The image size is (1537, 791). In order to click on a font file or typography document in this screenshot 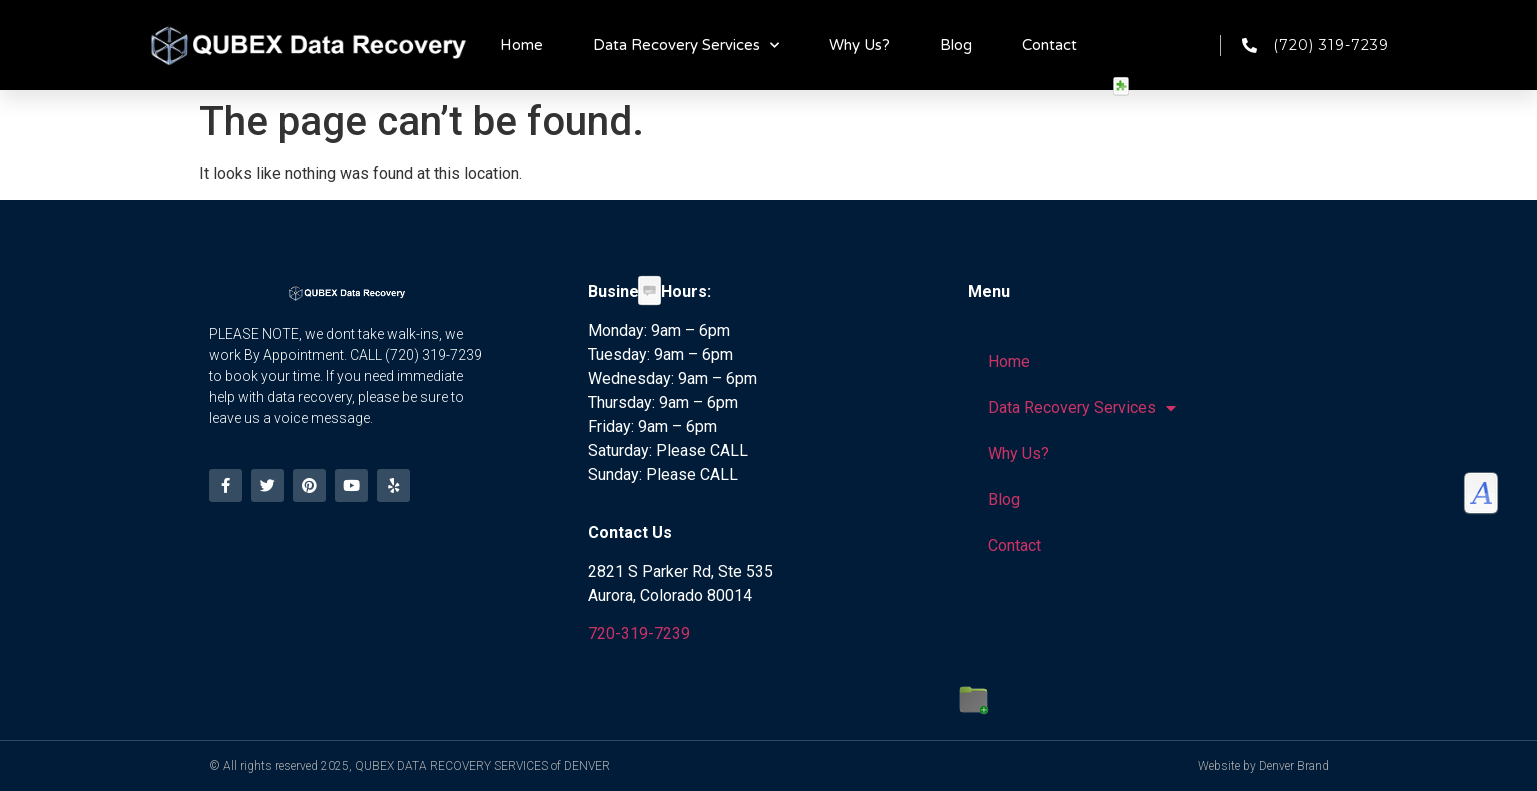, I will do `click(1481, 493)`.